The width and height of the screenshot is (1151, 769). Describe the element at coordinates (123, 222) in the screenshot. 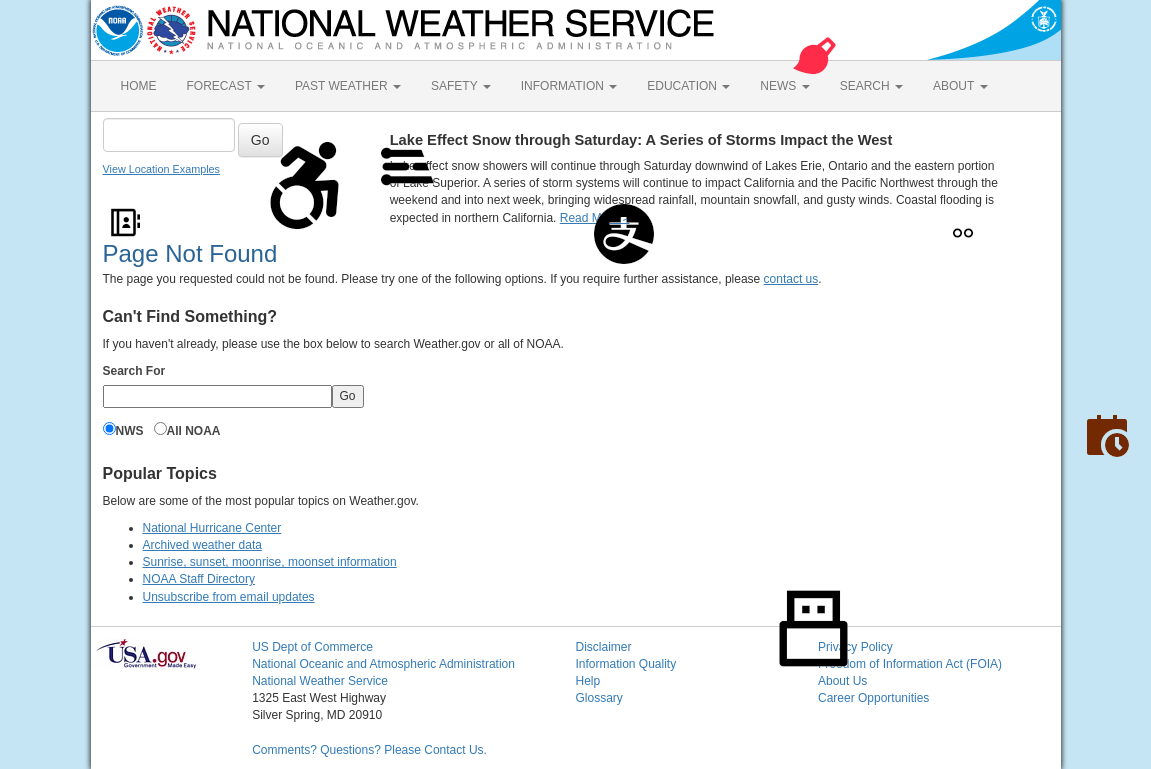

I see `open your contacts list` at that location.